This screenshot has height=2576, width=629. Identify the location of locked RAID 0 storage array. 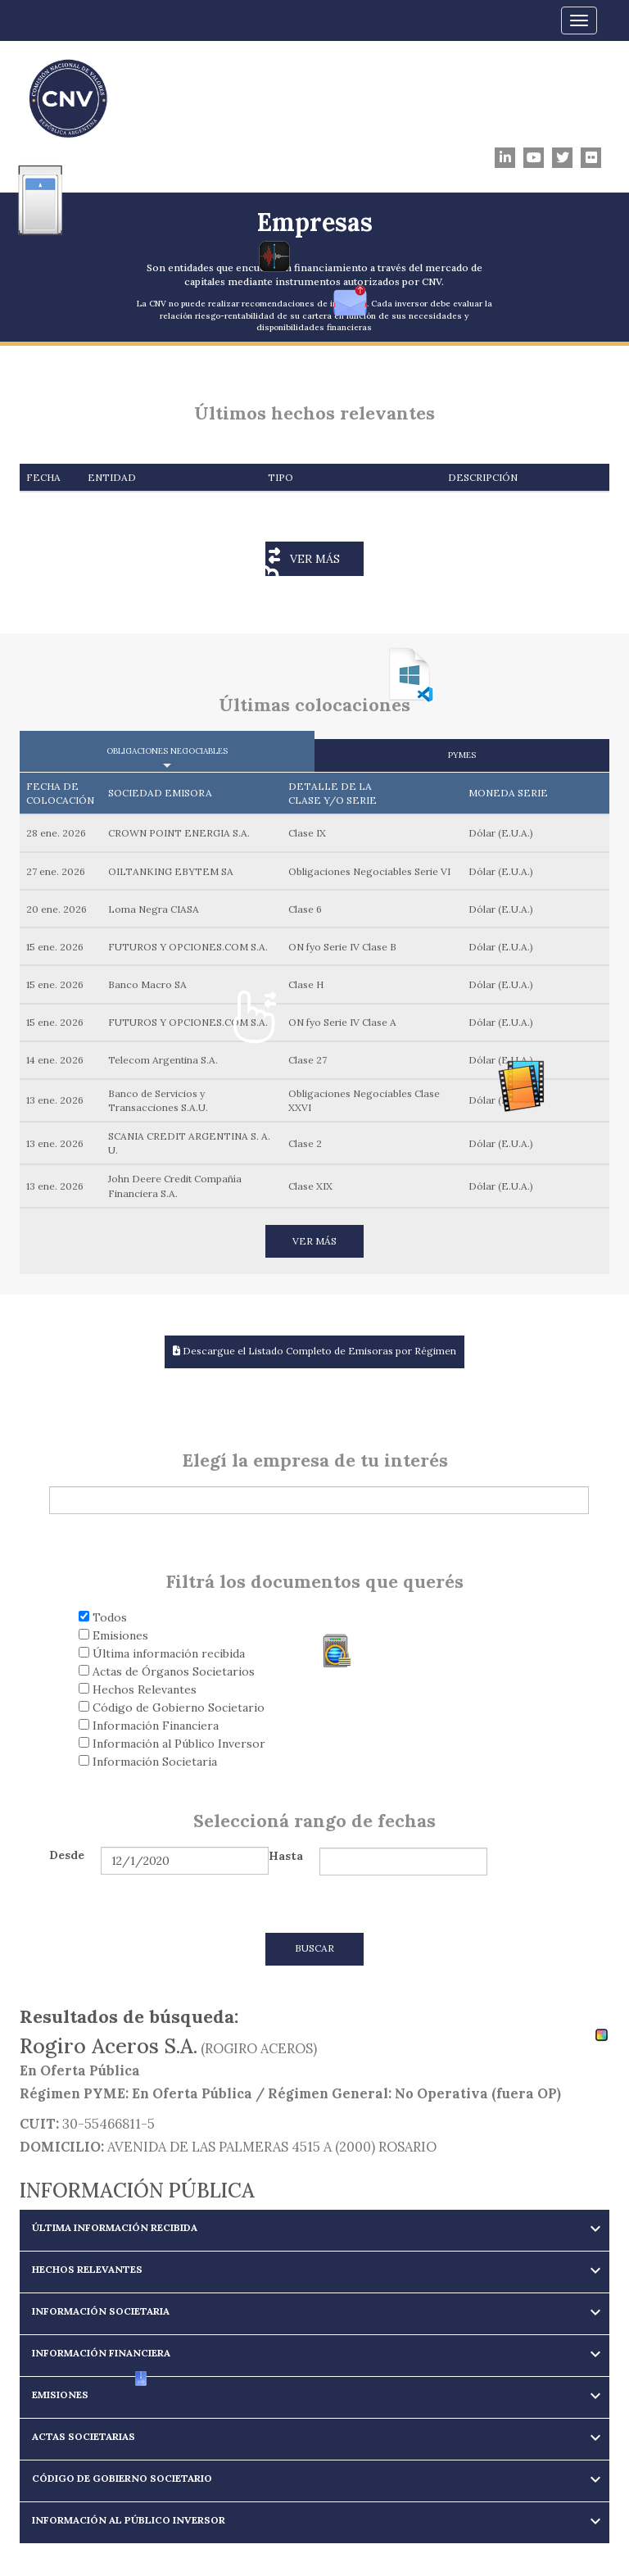
(335, 1650).